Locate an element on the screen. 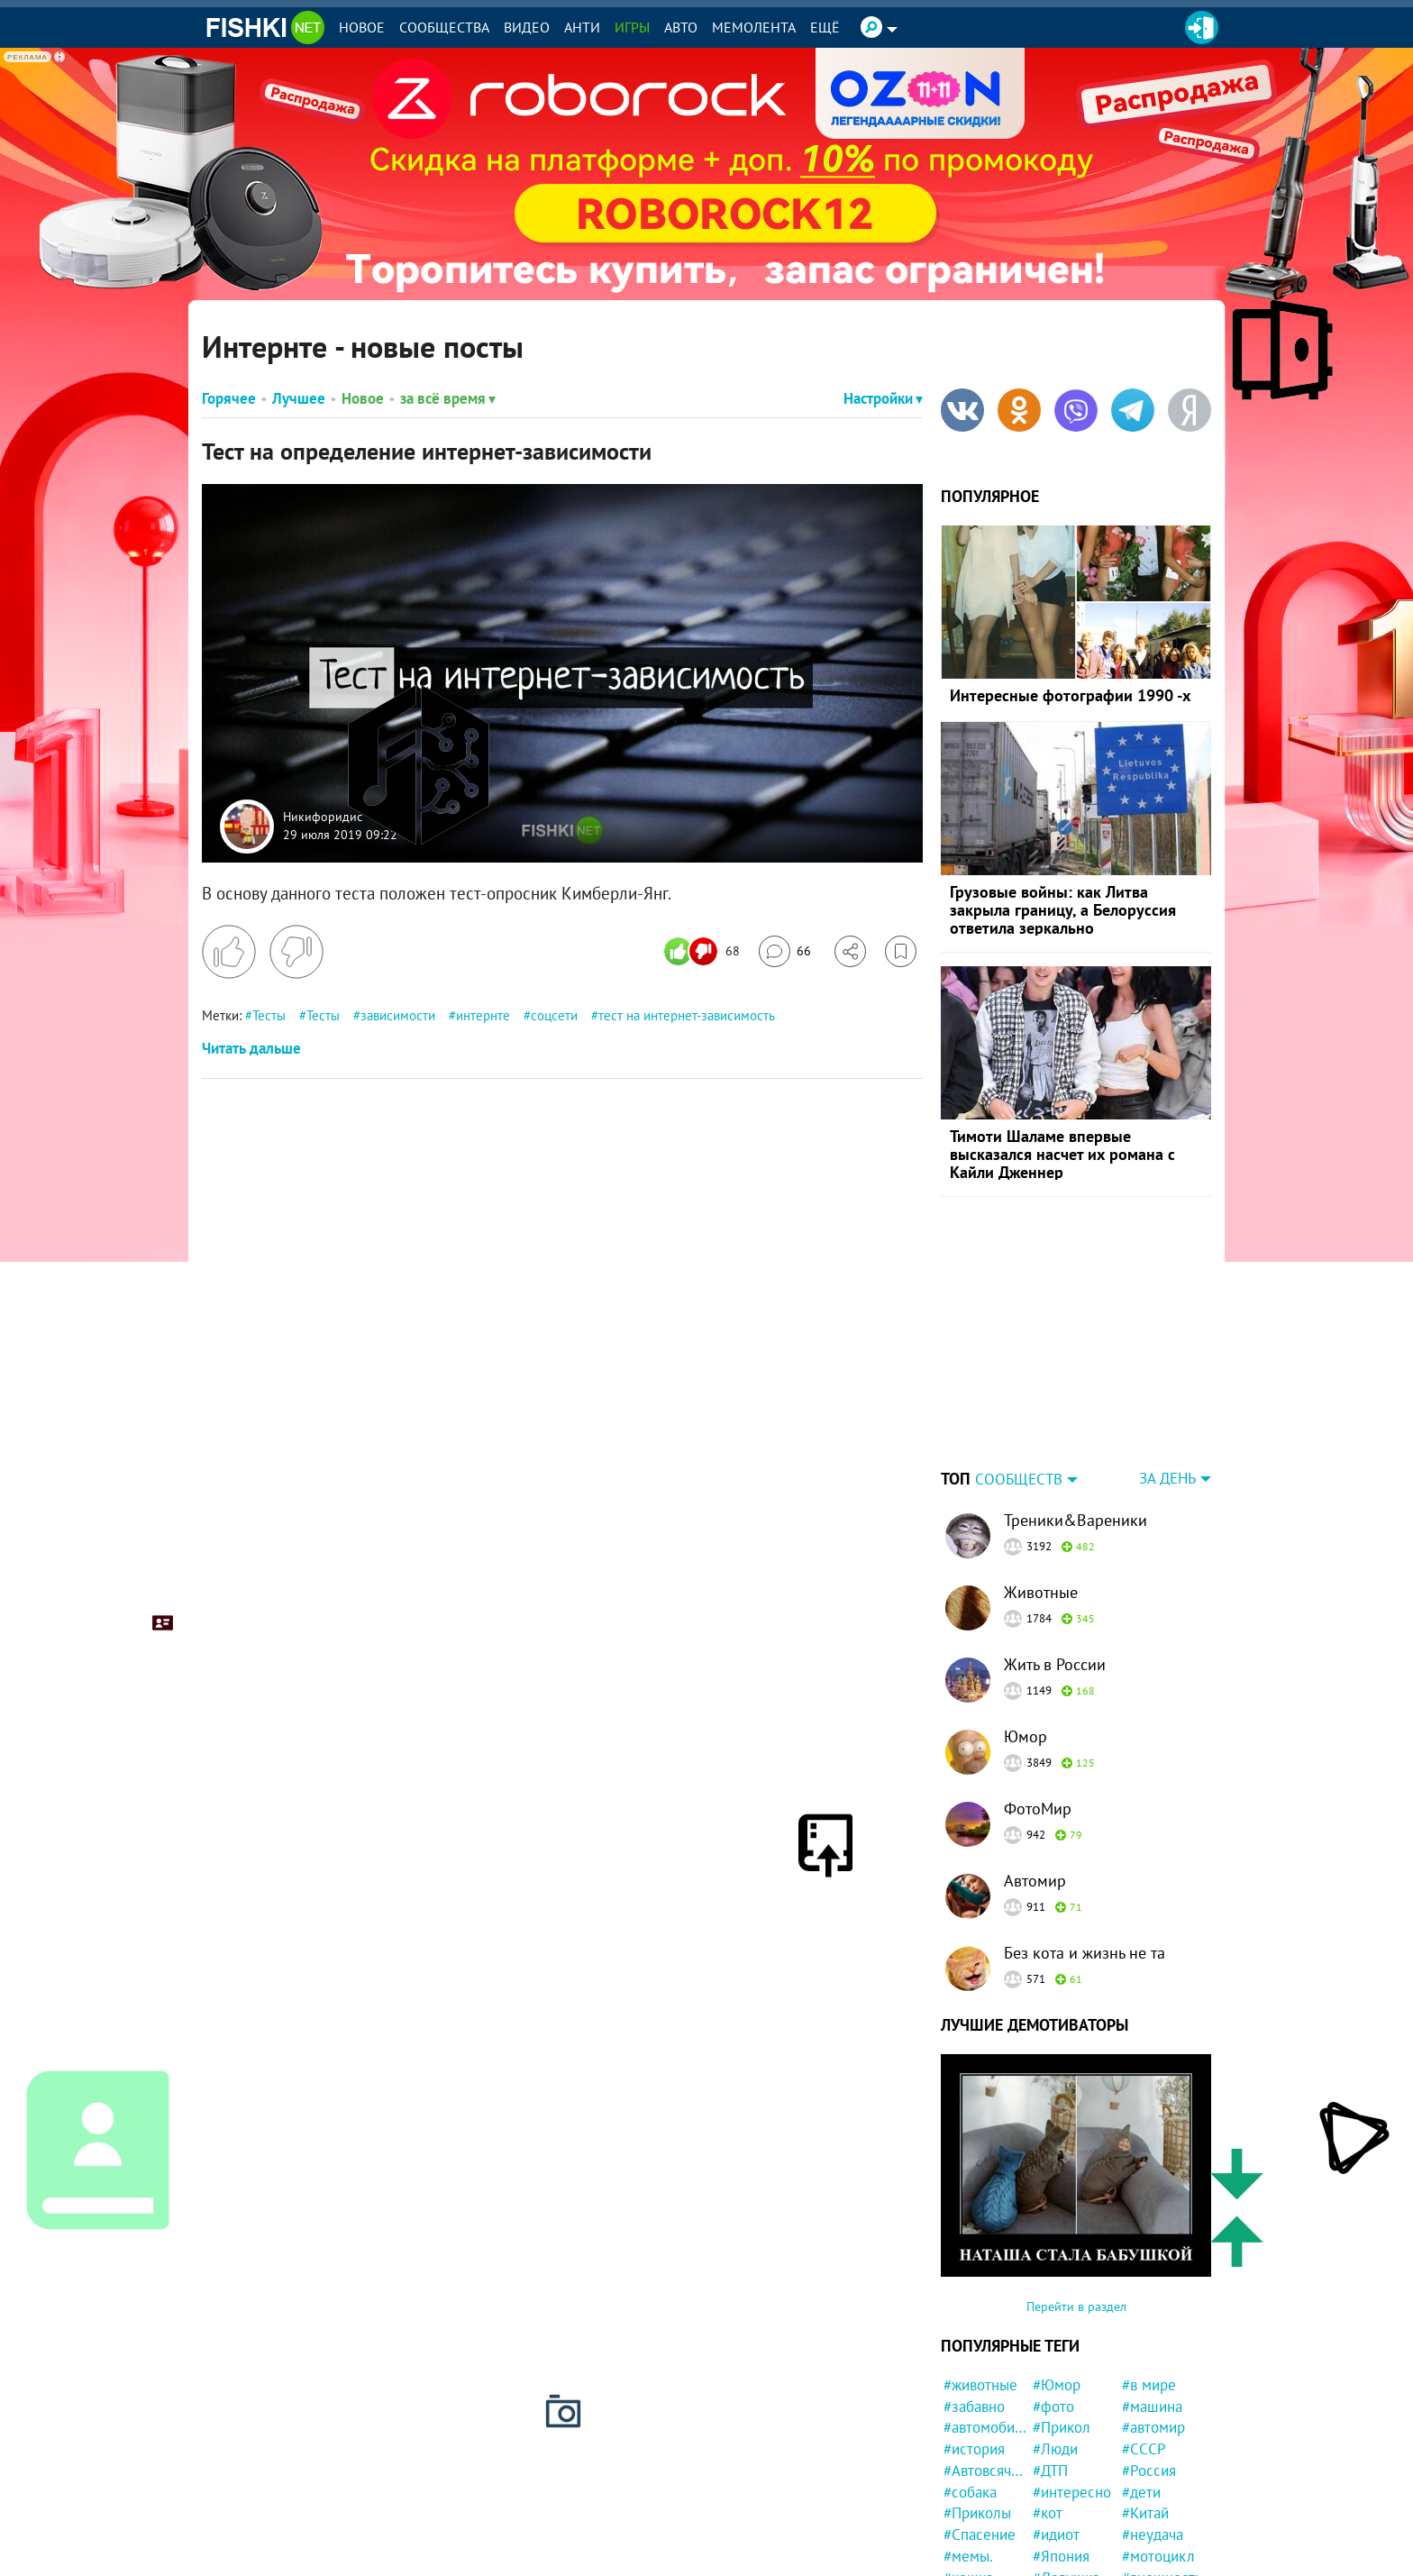 The height and width of the screenshot is (2576, 1413). link to MusicBrainz music database is located at coordinates (418, 764).